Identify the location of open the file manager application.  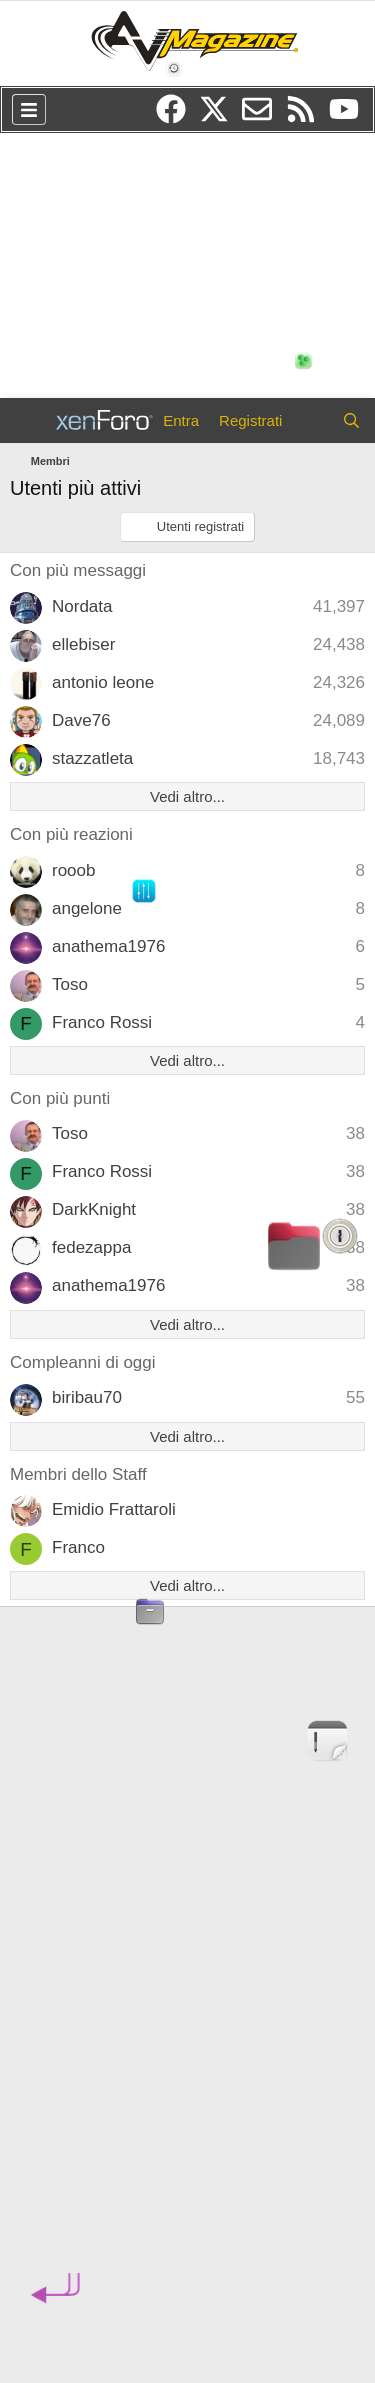
(150, 1611).